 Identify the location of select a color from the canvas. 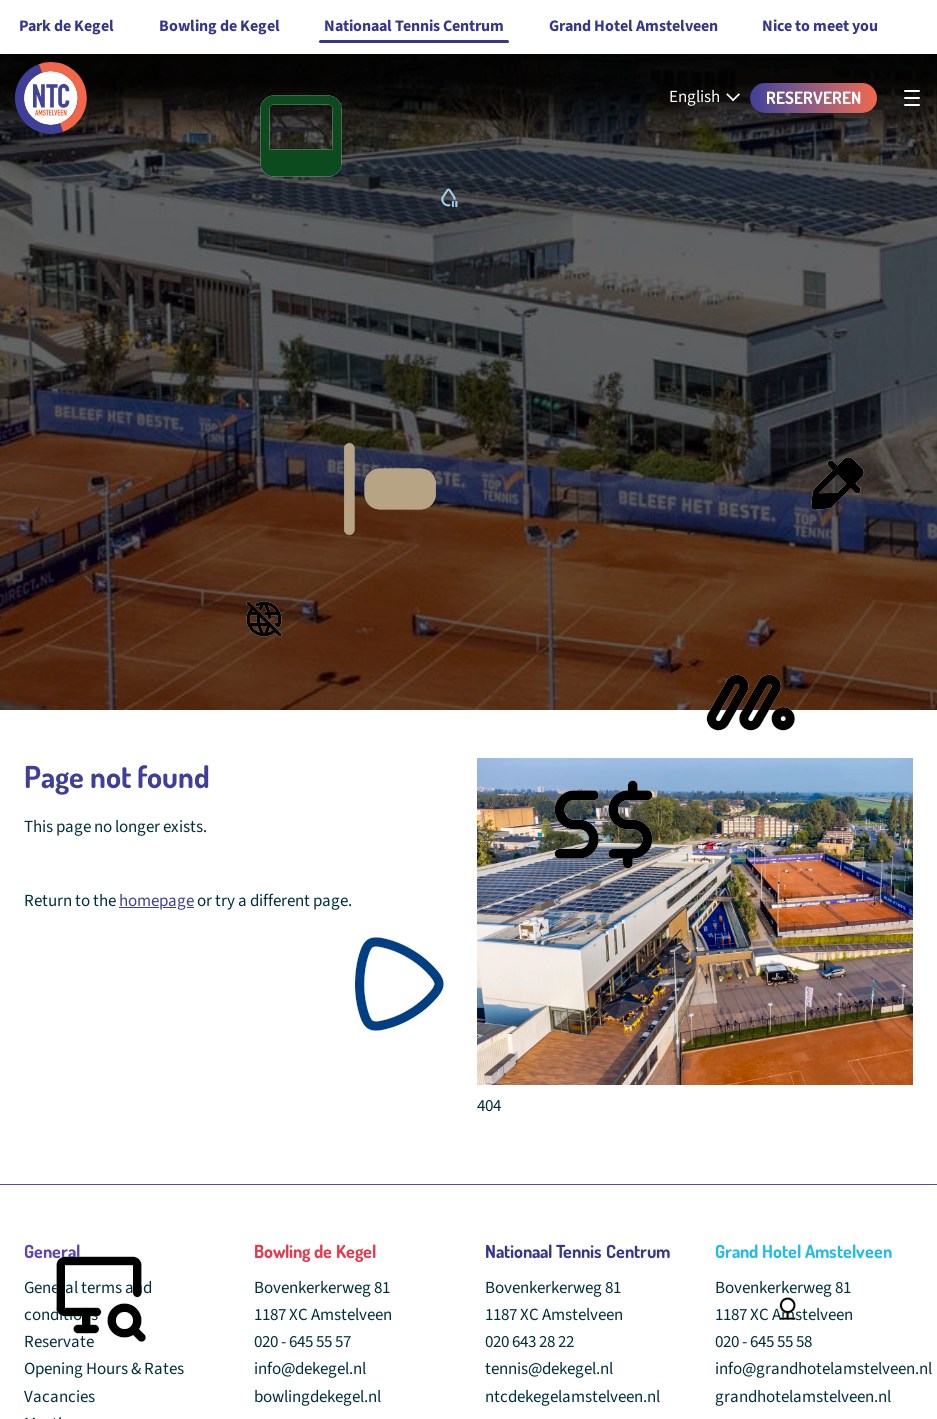
(837, 483).